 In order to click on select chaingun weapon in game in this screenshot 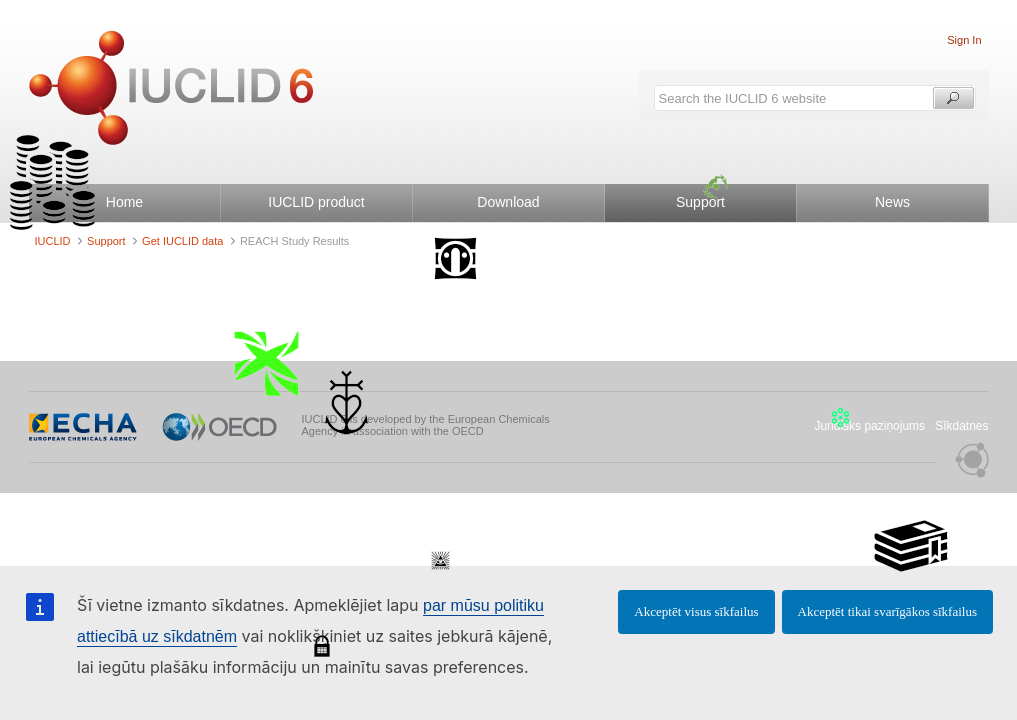, I will do `click(840, 417)`.